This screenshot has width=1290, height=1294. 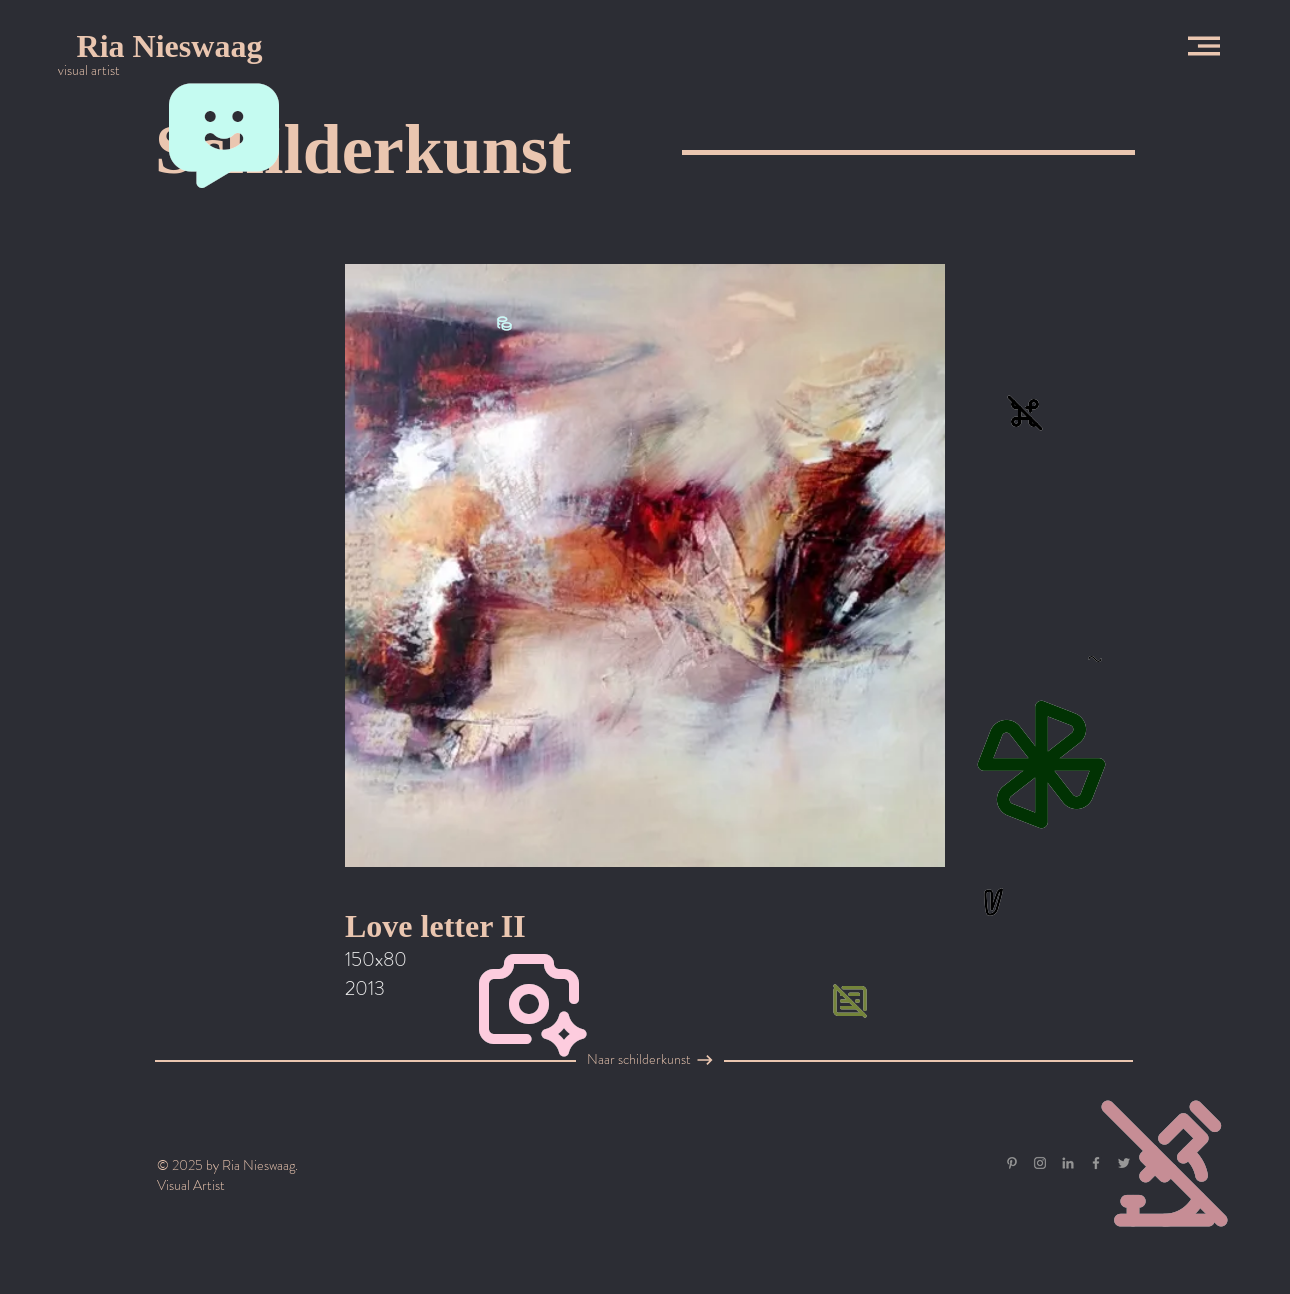 I want to click on adjust car air conditioning or fan settings, so click(x=1041, y=764).